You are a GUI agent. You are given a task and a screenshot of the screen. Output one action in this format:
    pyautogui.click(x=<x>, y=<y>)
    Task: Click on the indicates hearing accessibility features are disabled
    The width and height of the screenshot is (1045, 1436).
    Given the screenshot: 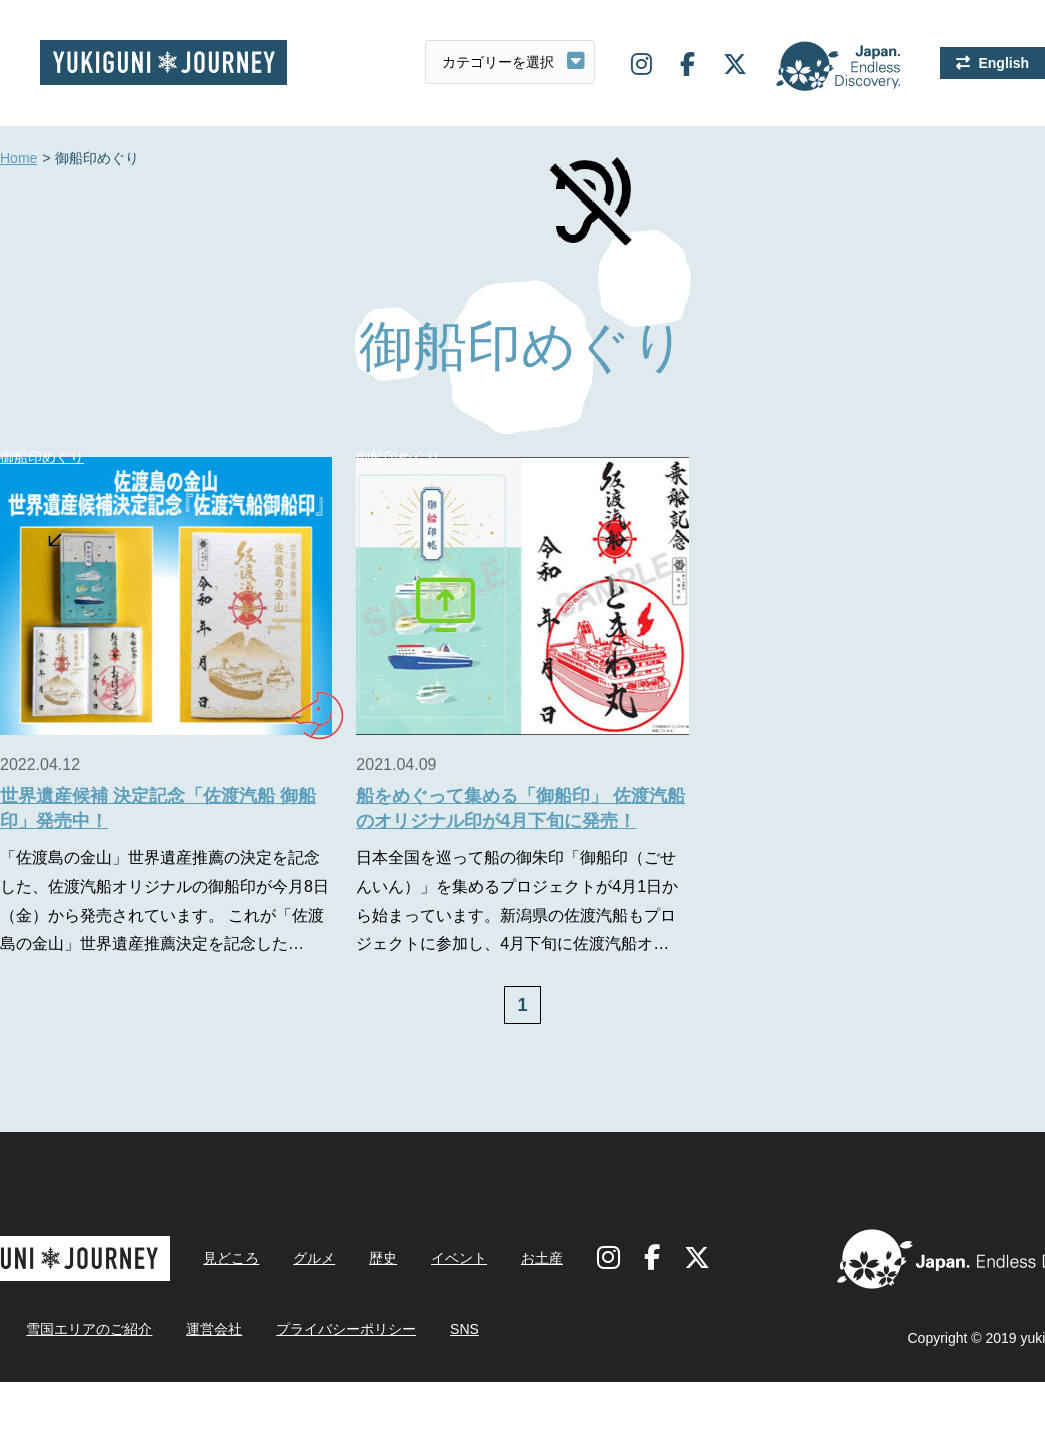 What is the action you would take?
    pyautogui.click(x=593, y=201)
    